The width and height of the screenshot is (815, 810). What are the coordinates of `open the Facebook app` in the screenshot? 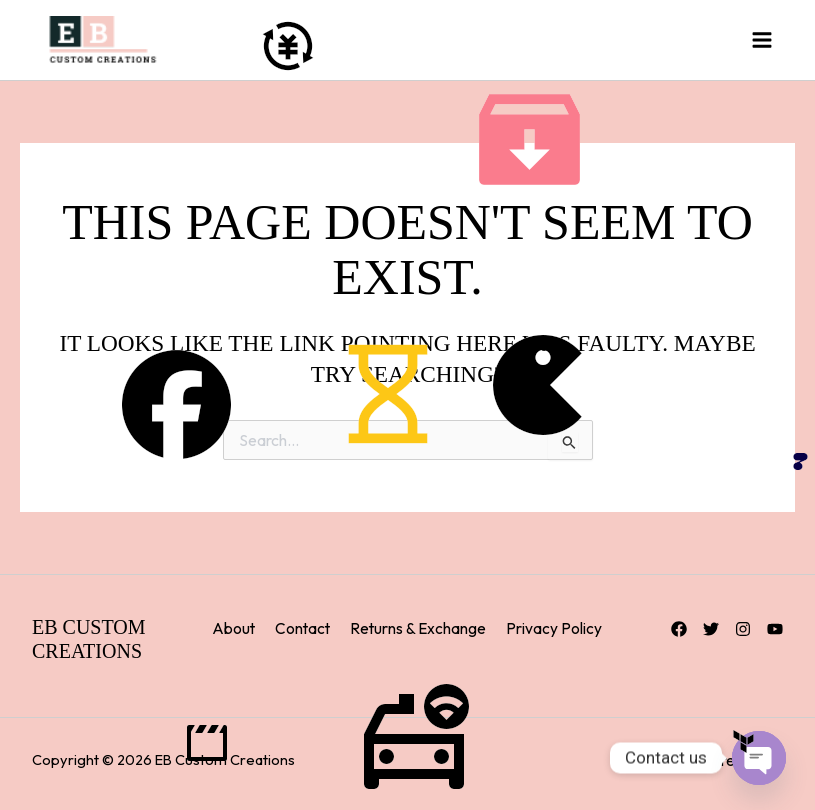 It's located at (176, 404).